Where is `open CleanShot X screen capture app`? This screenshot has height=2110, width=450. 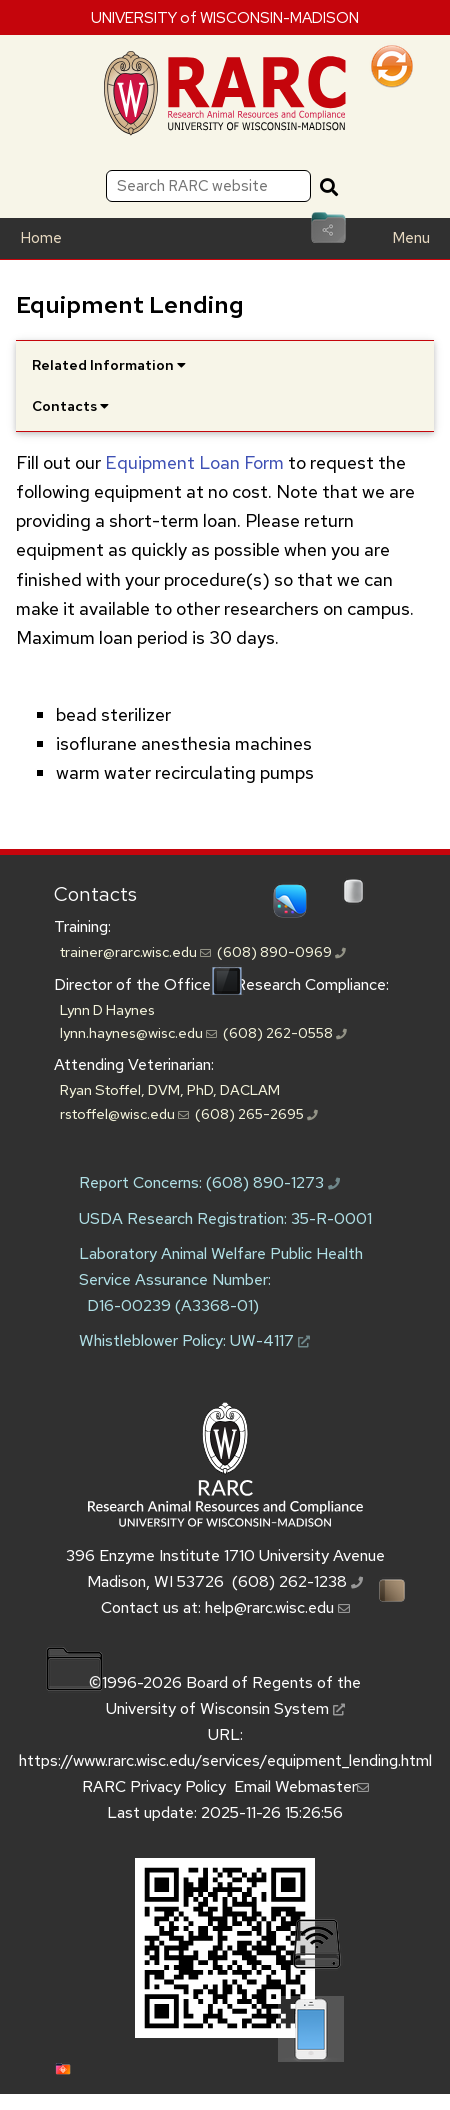 open CleanShot X screen capture app is located at coordinates (290, 901).